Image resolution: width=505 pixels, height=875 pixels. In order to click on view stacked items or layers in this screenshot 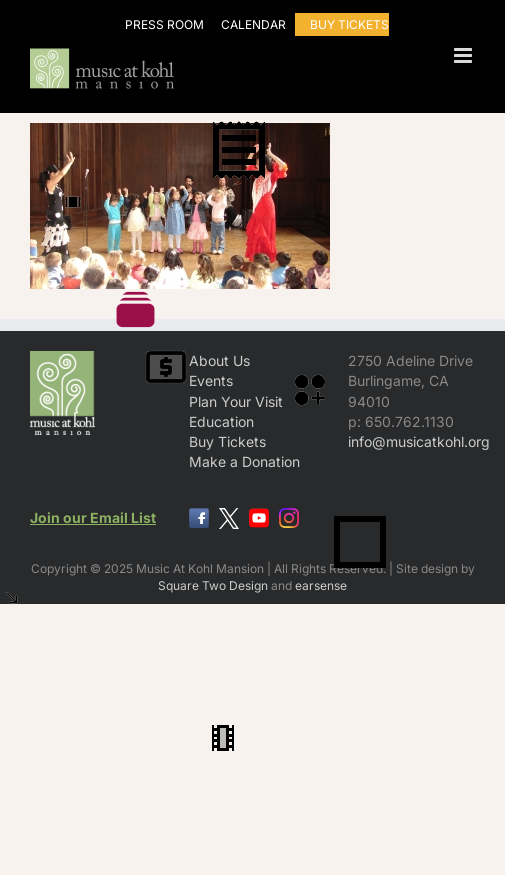, I will do `click(135, 309)`.